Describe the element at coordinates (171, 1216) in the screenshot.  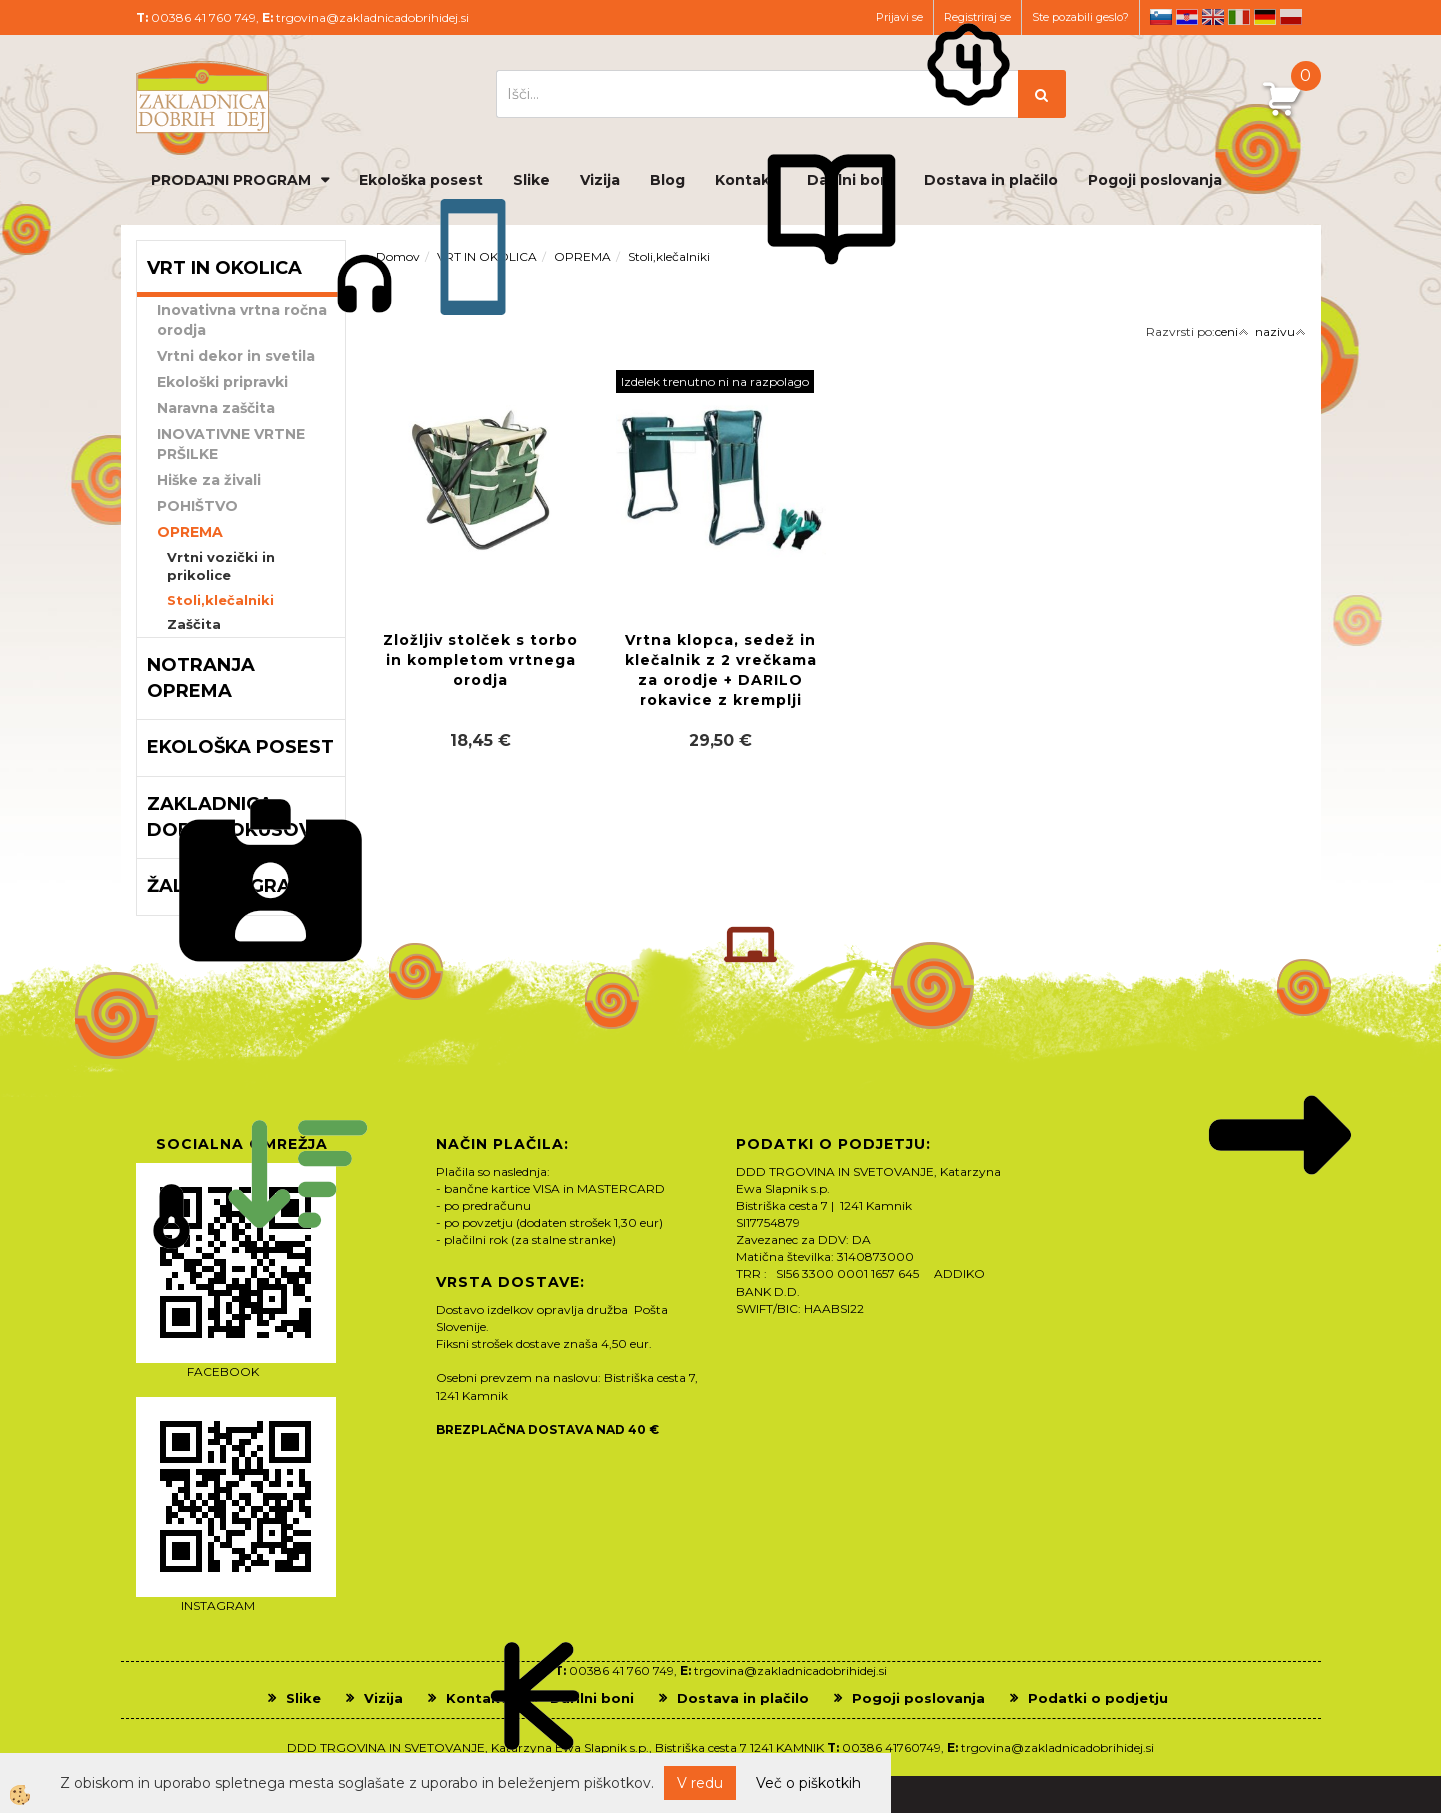
I see `indicates low temperature reading` at that location.